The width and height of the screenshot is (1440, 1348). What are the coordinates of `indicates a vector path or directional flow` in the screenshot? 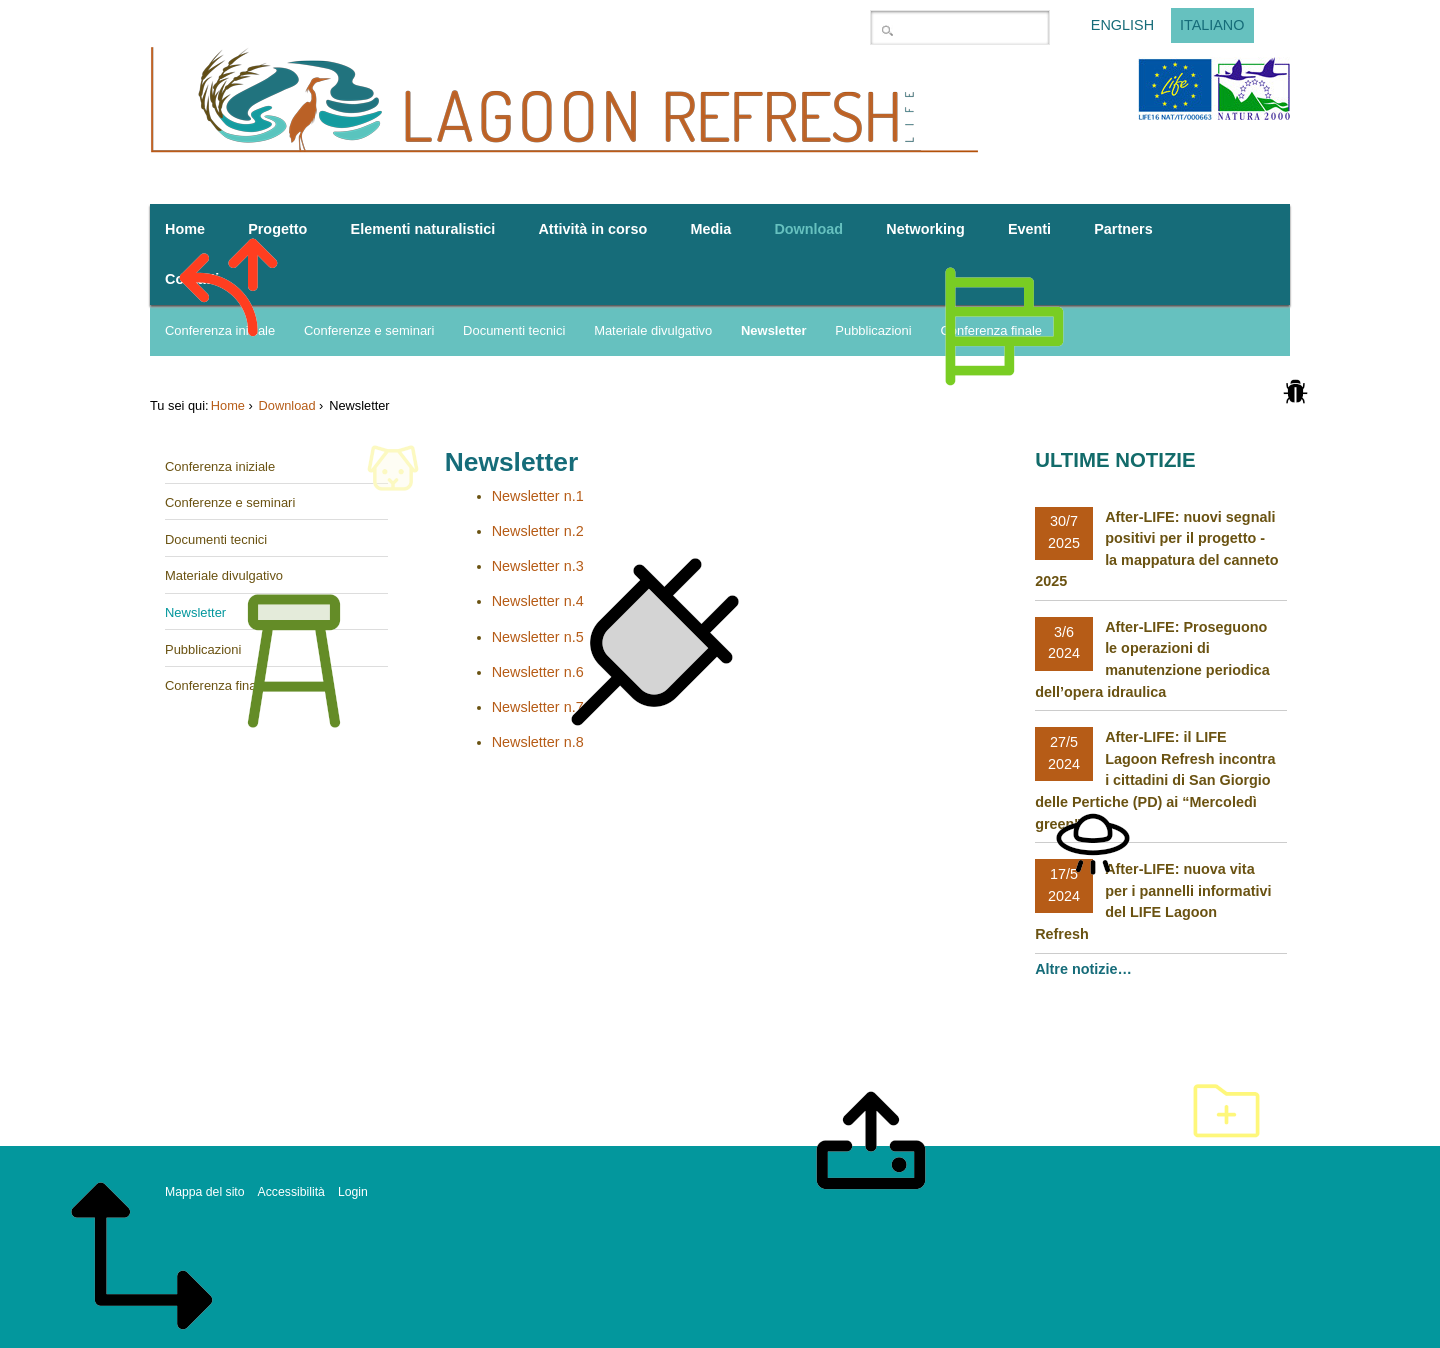 It's located at (136, 1253).